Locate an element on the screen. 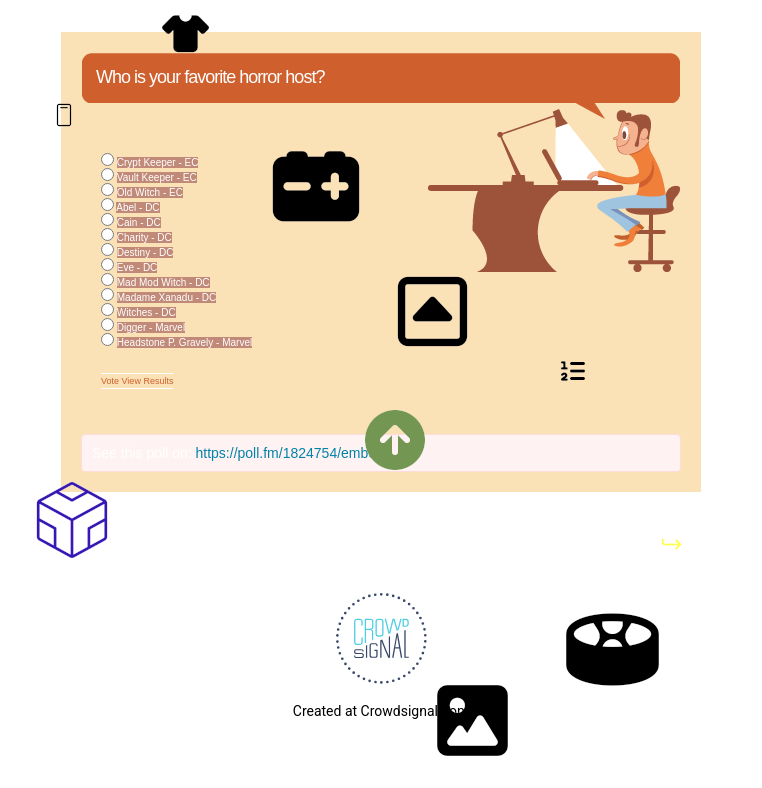  upload a file or content is located at coordinates (395, 440).